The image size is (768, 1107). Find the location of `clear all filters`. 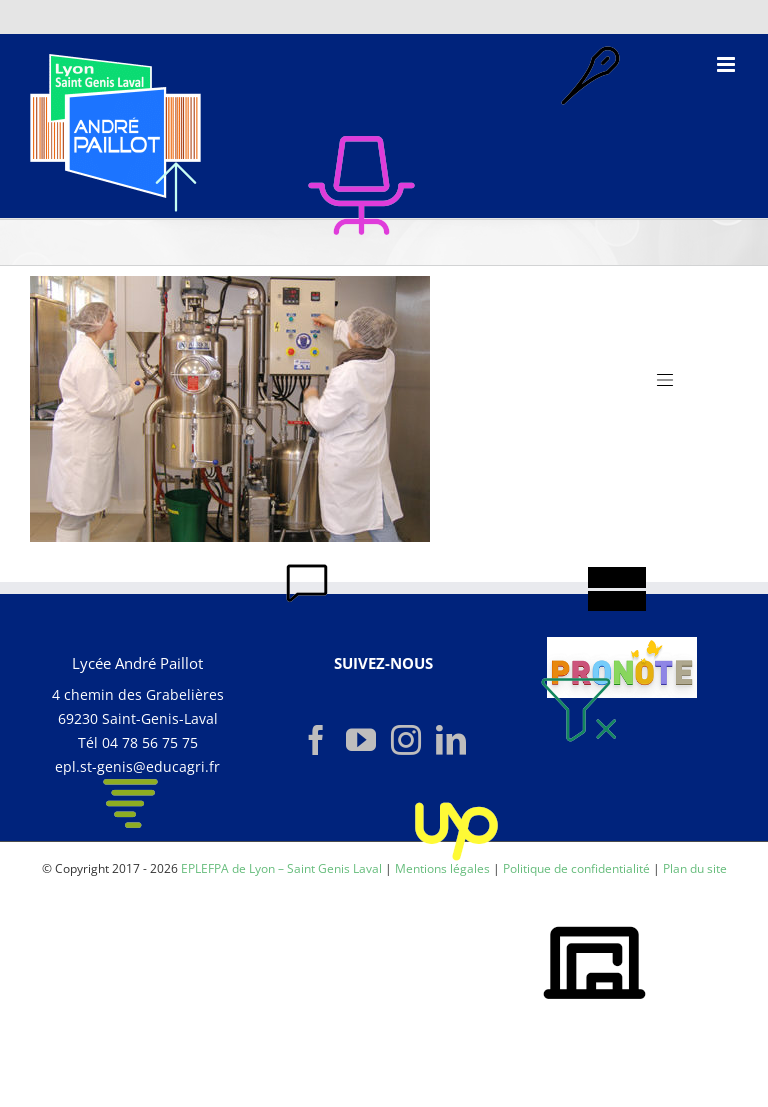

clear all filters is located at coordinates (576, 707).